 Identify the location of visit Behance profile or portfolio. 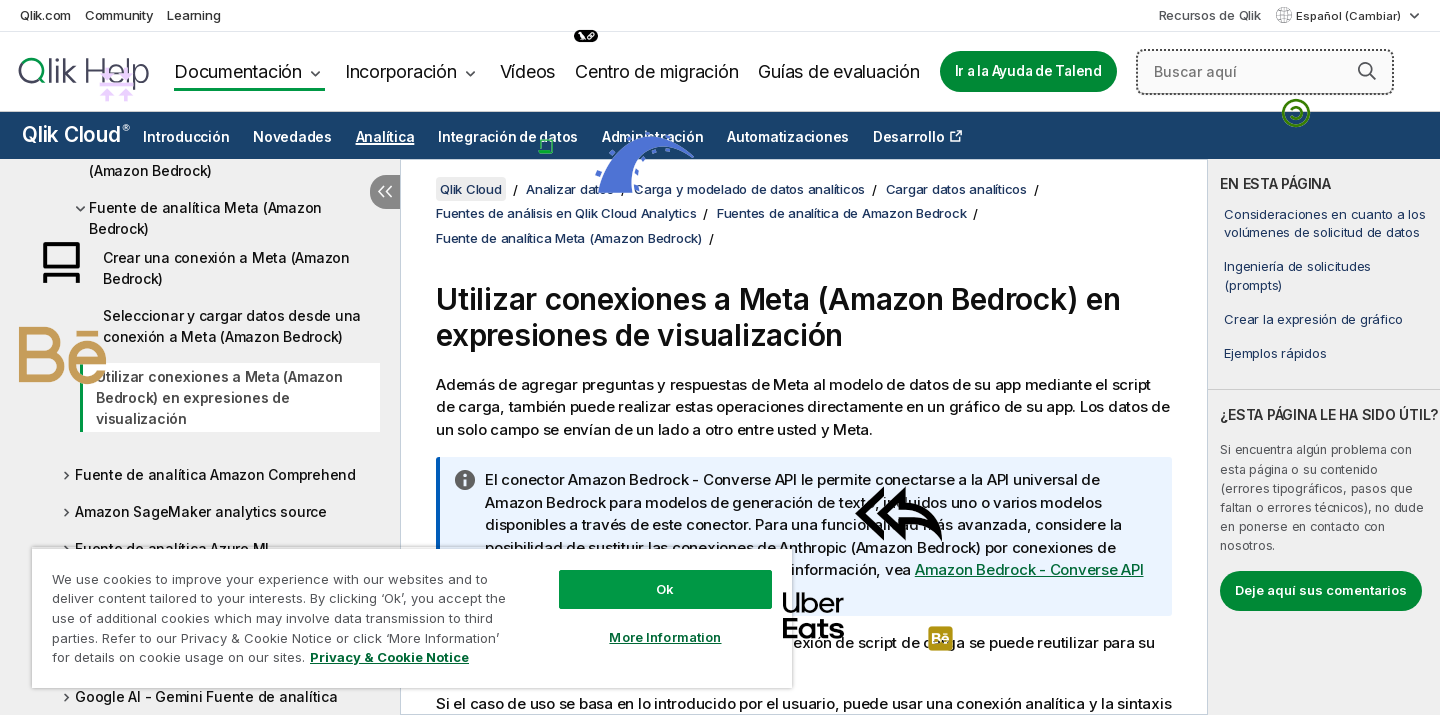
(940, 638).